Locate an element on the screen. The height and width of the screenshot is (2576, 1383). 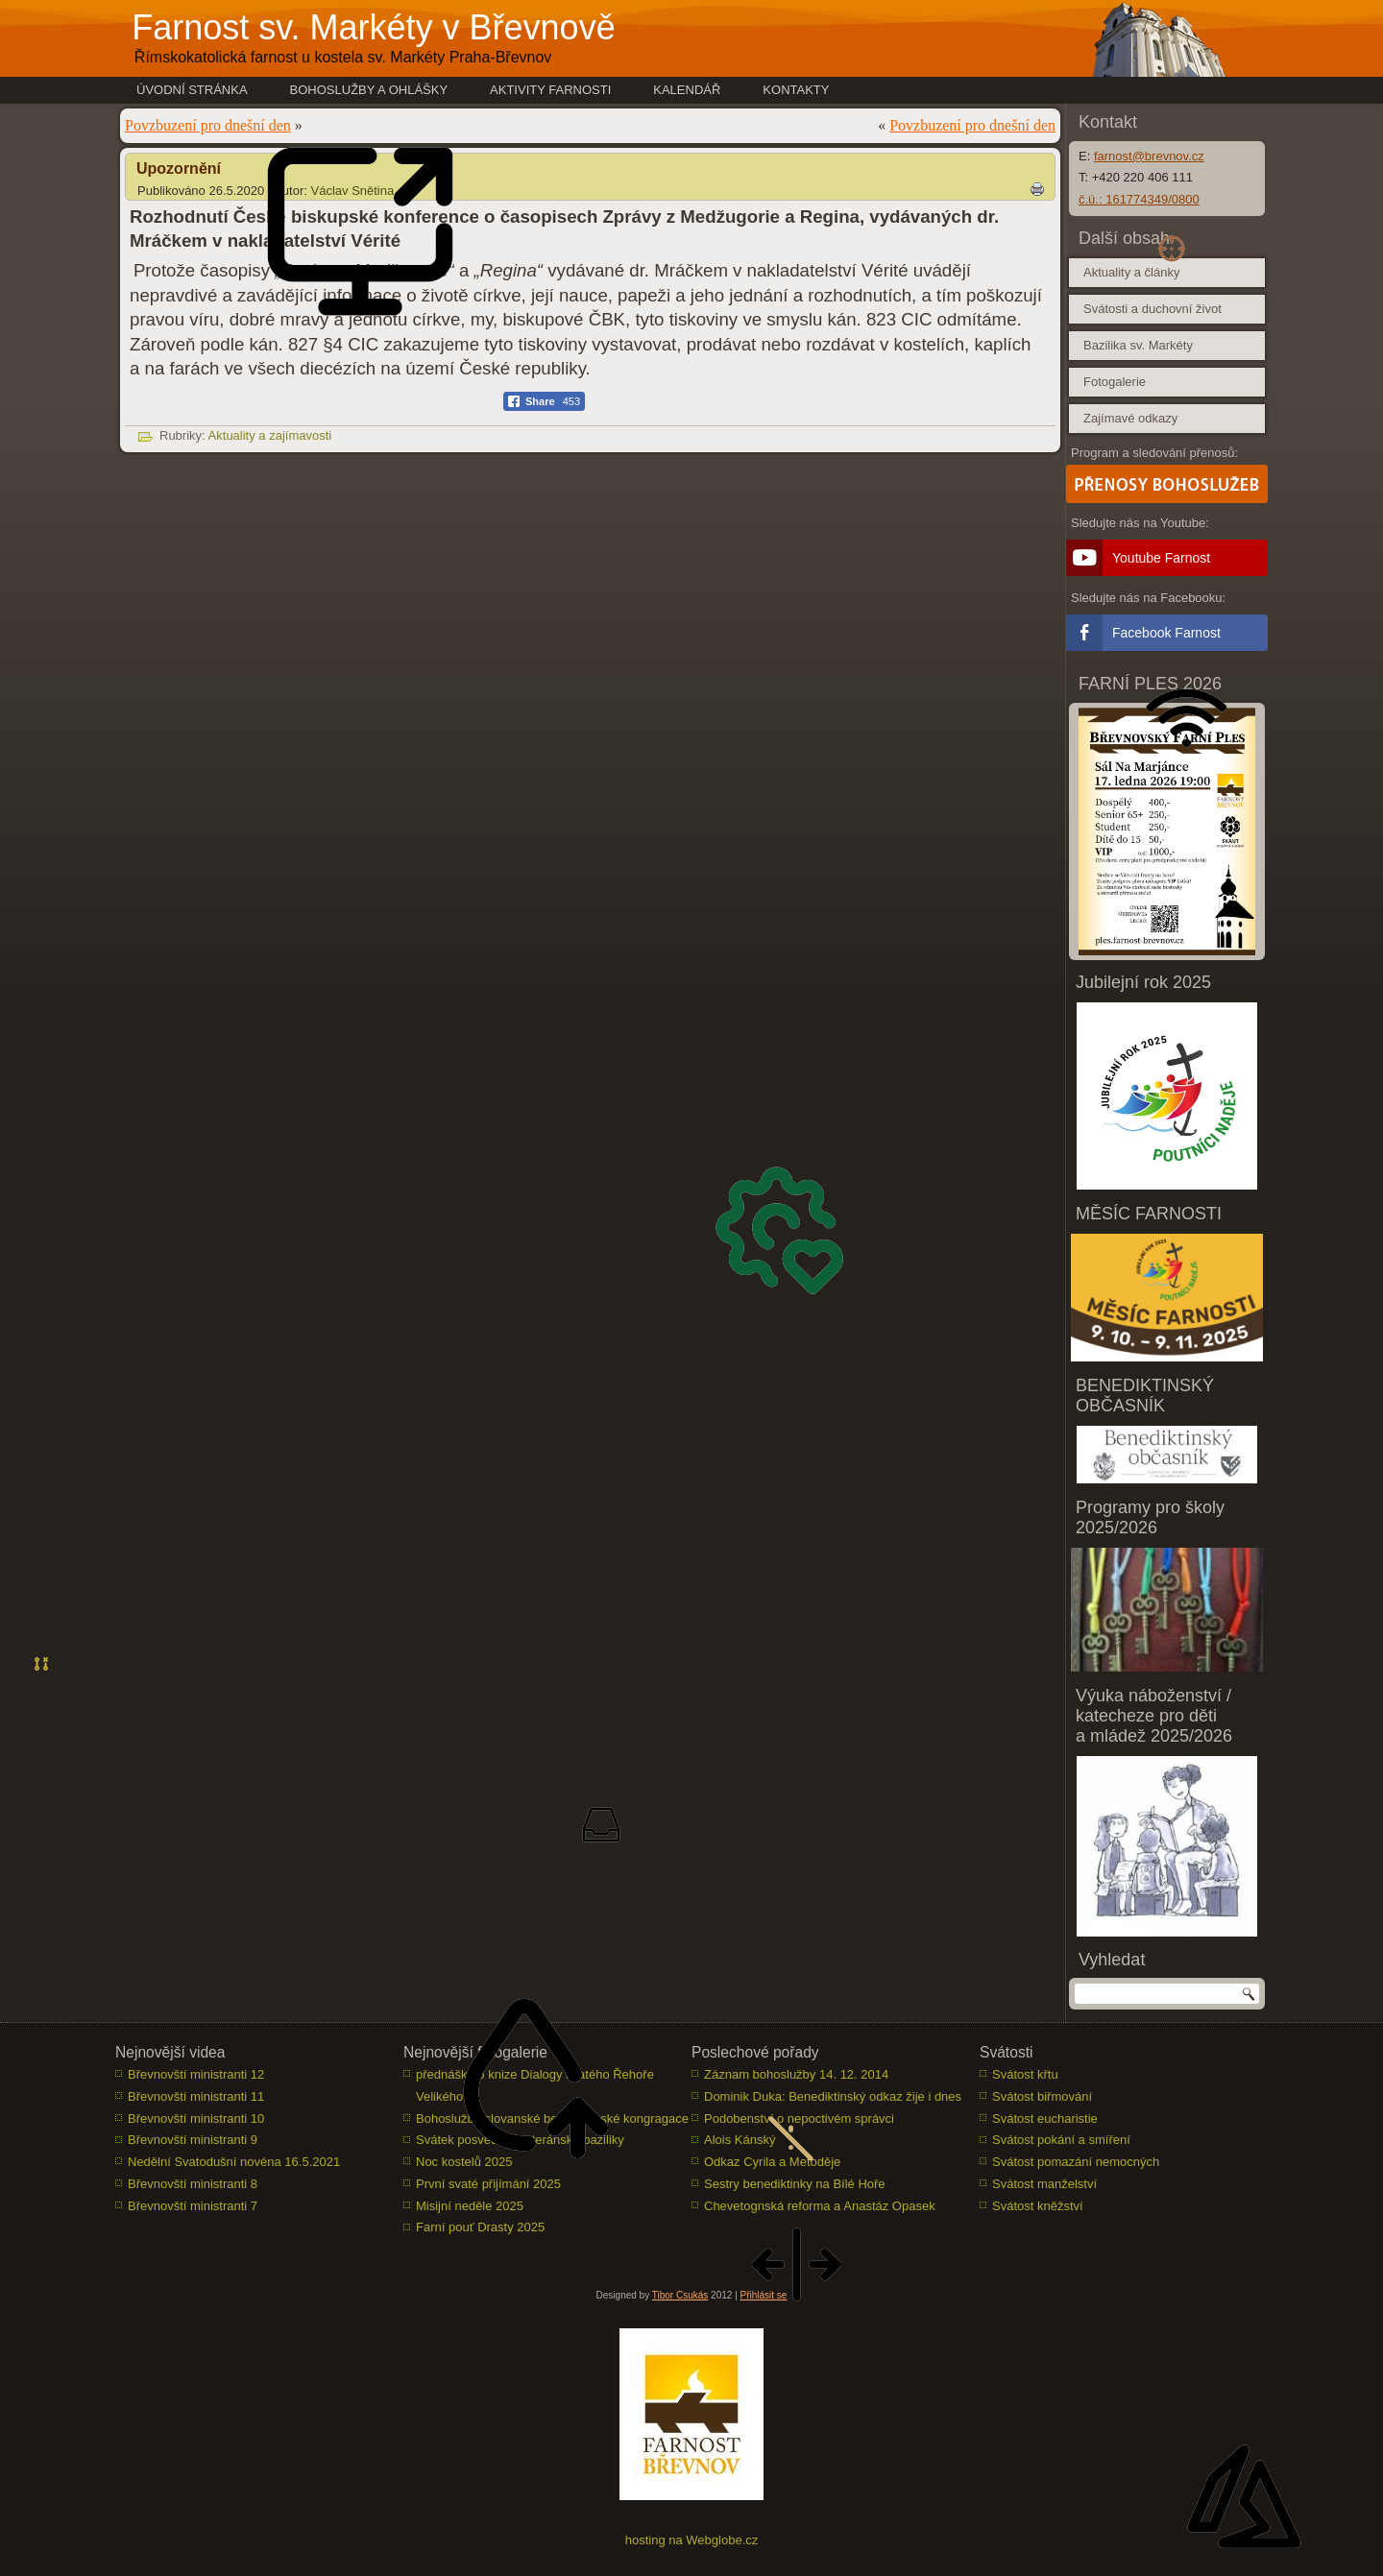
expand or resize content horizontally is located at coordinates (796, 2264).